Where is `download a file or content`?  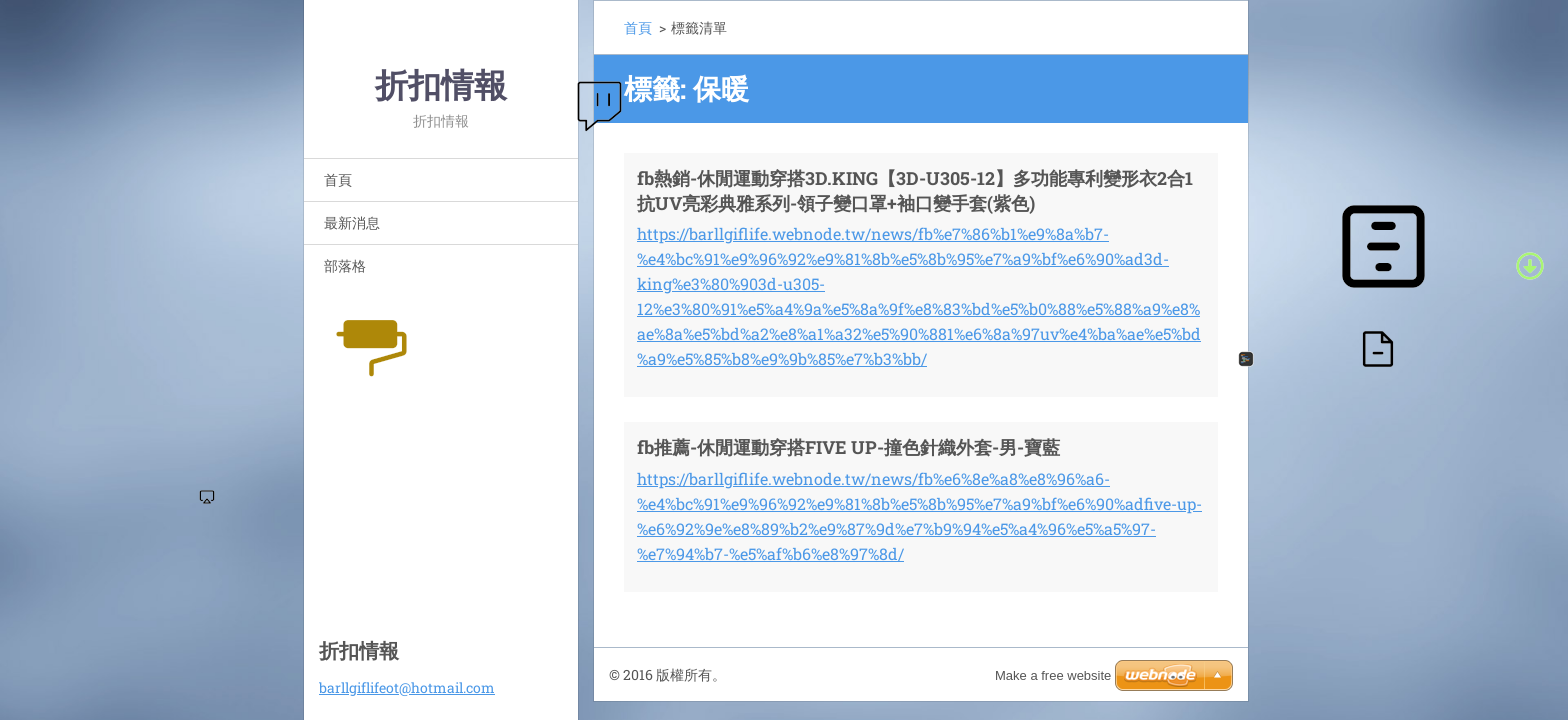 download a file or content is located at coordinates (1530, 266).